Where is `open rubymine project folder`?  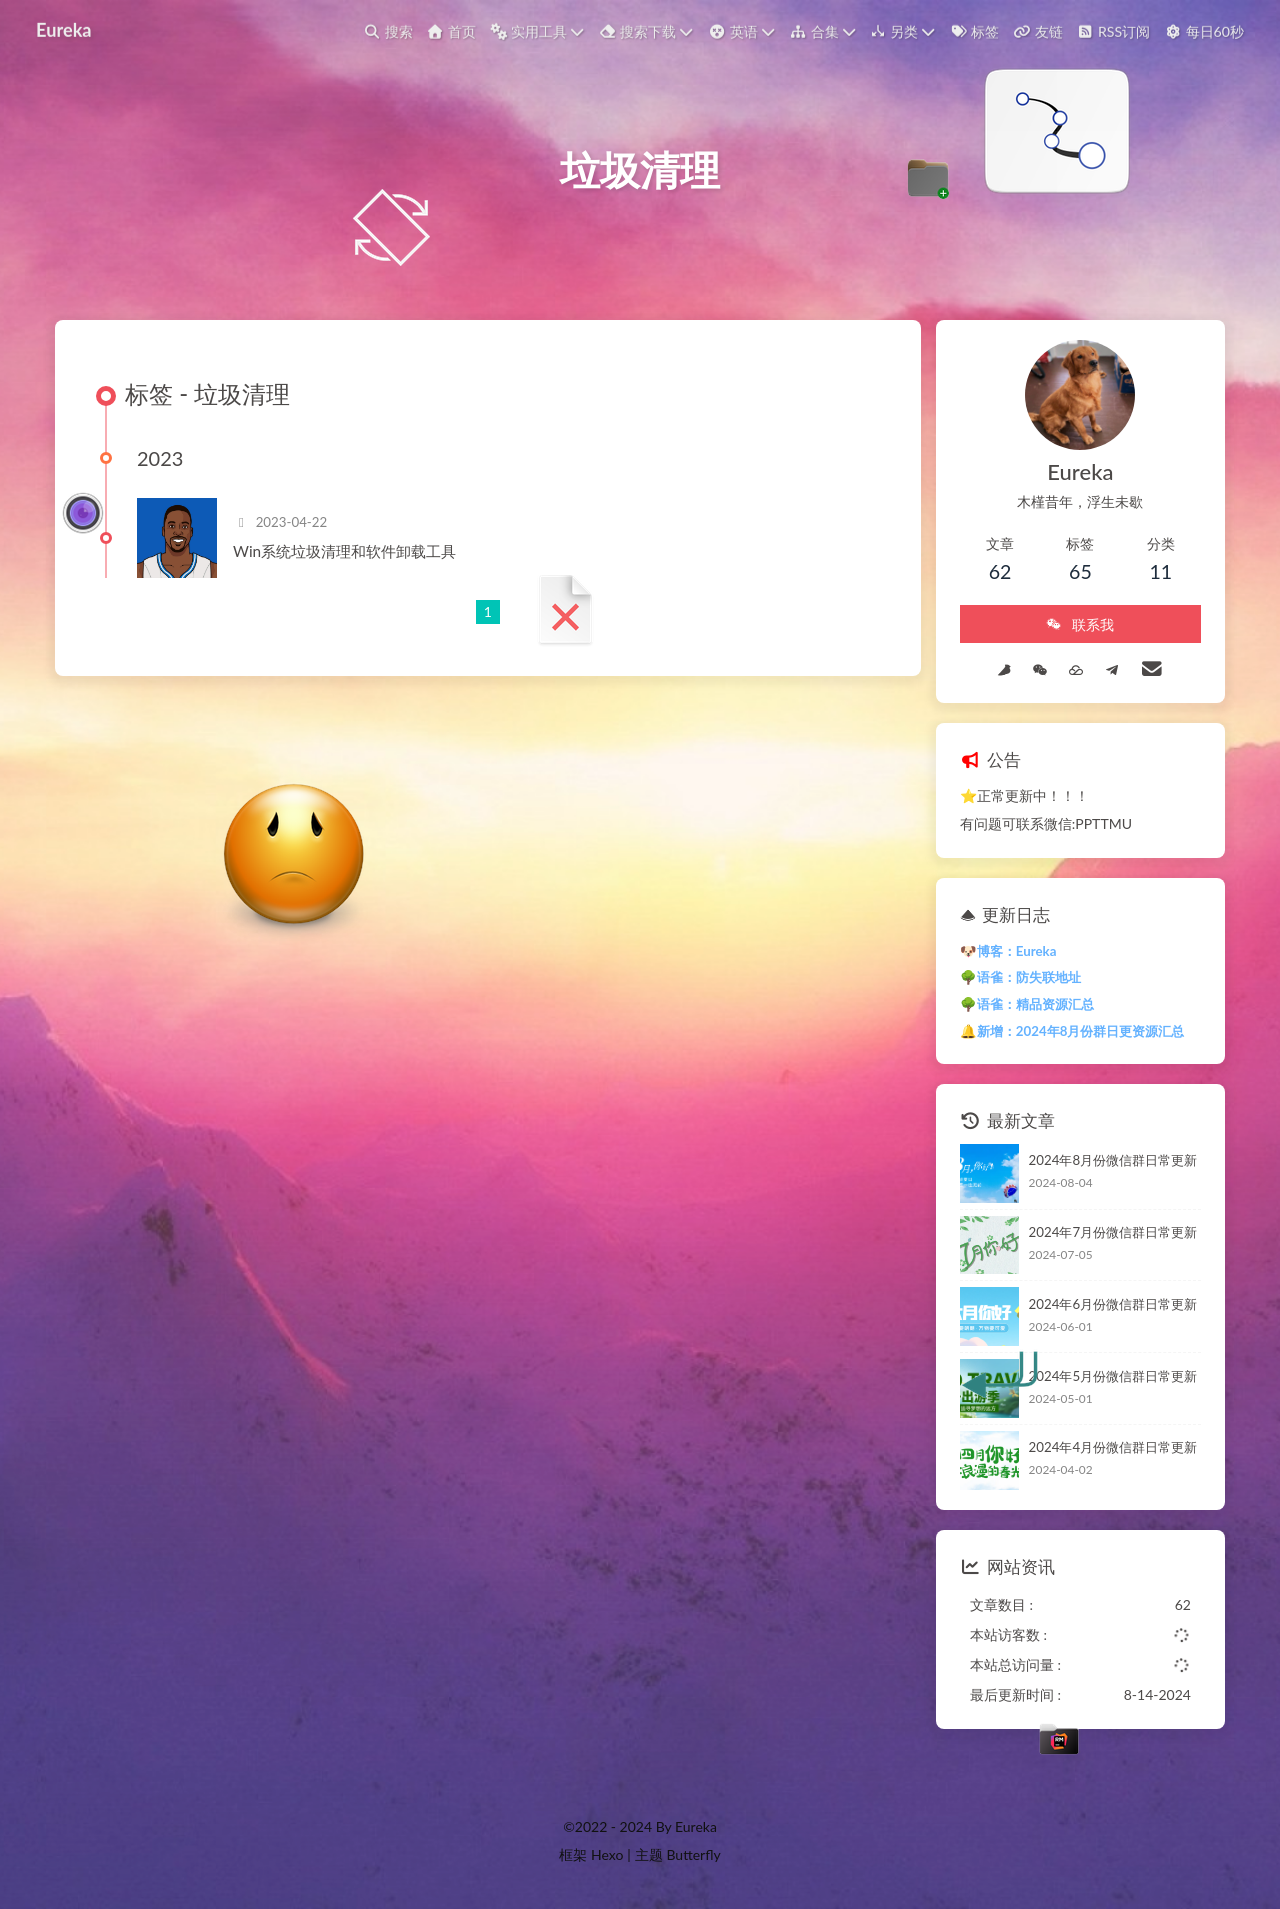 open rubymine project folder is located at coordinates (1059, 1740).